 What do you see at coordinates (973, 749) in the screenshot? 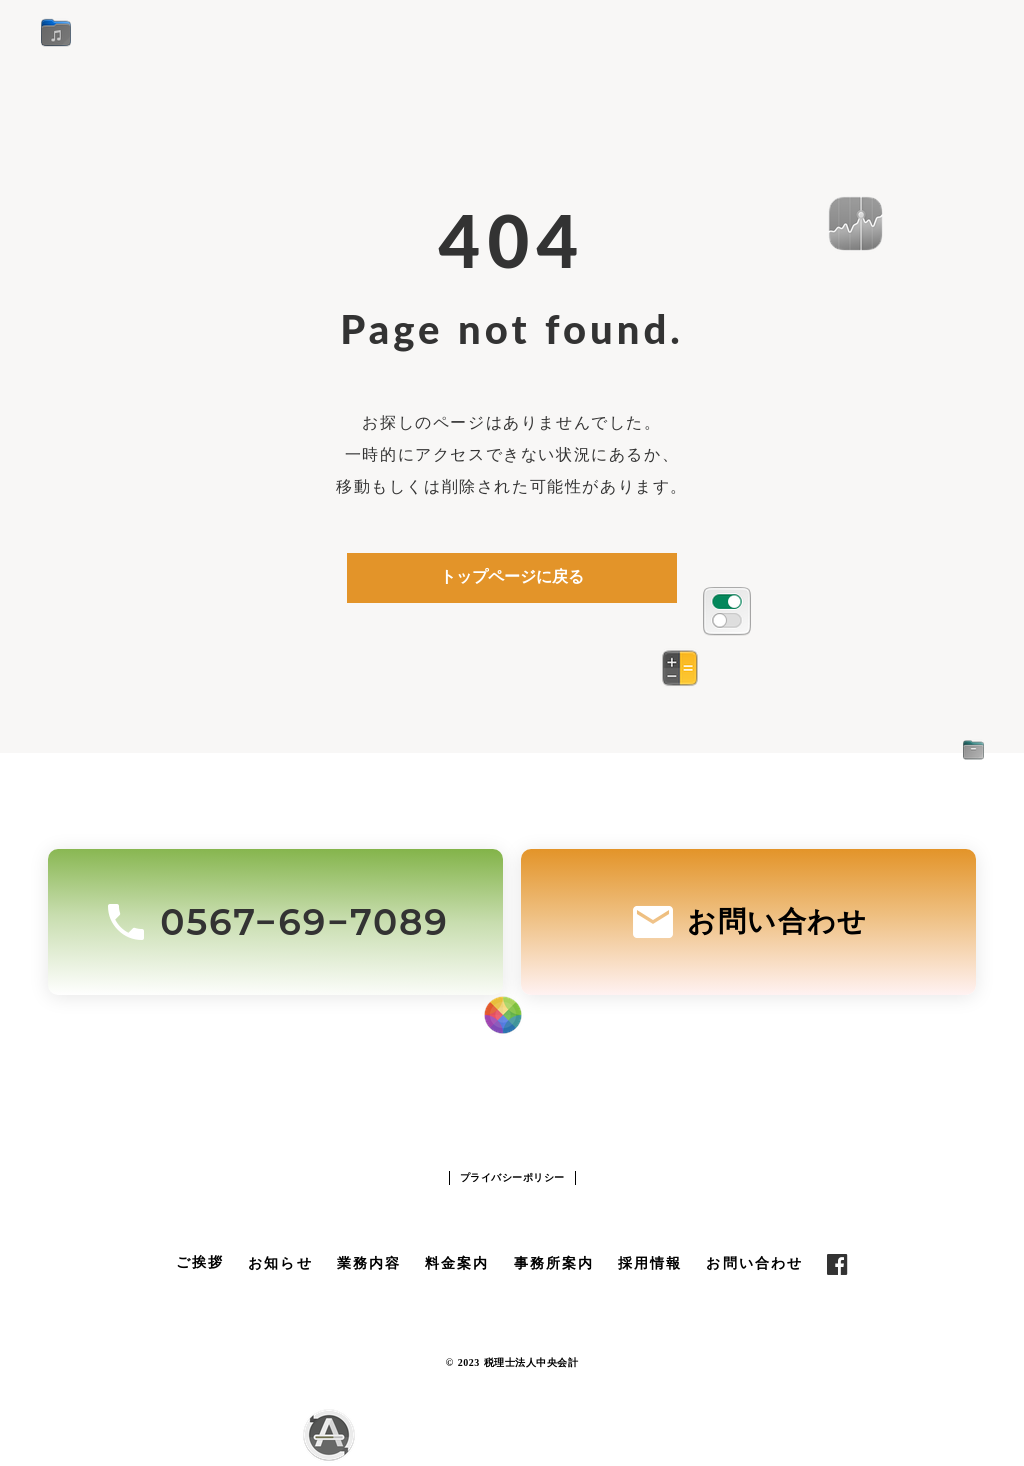
I see `open the file manager` at bounding box center [973, 749].